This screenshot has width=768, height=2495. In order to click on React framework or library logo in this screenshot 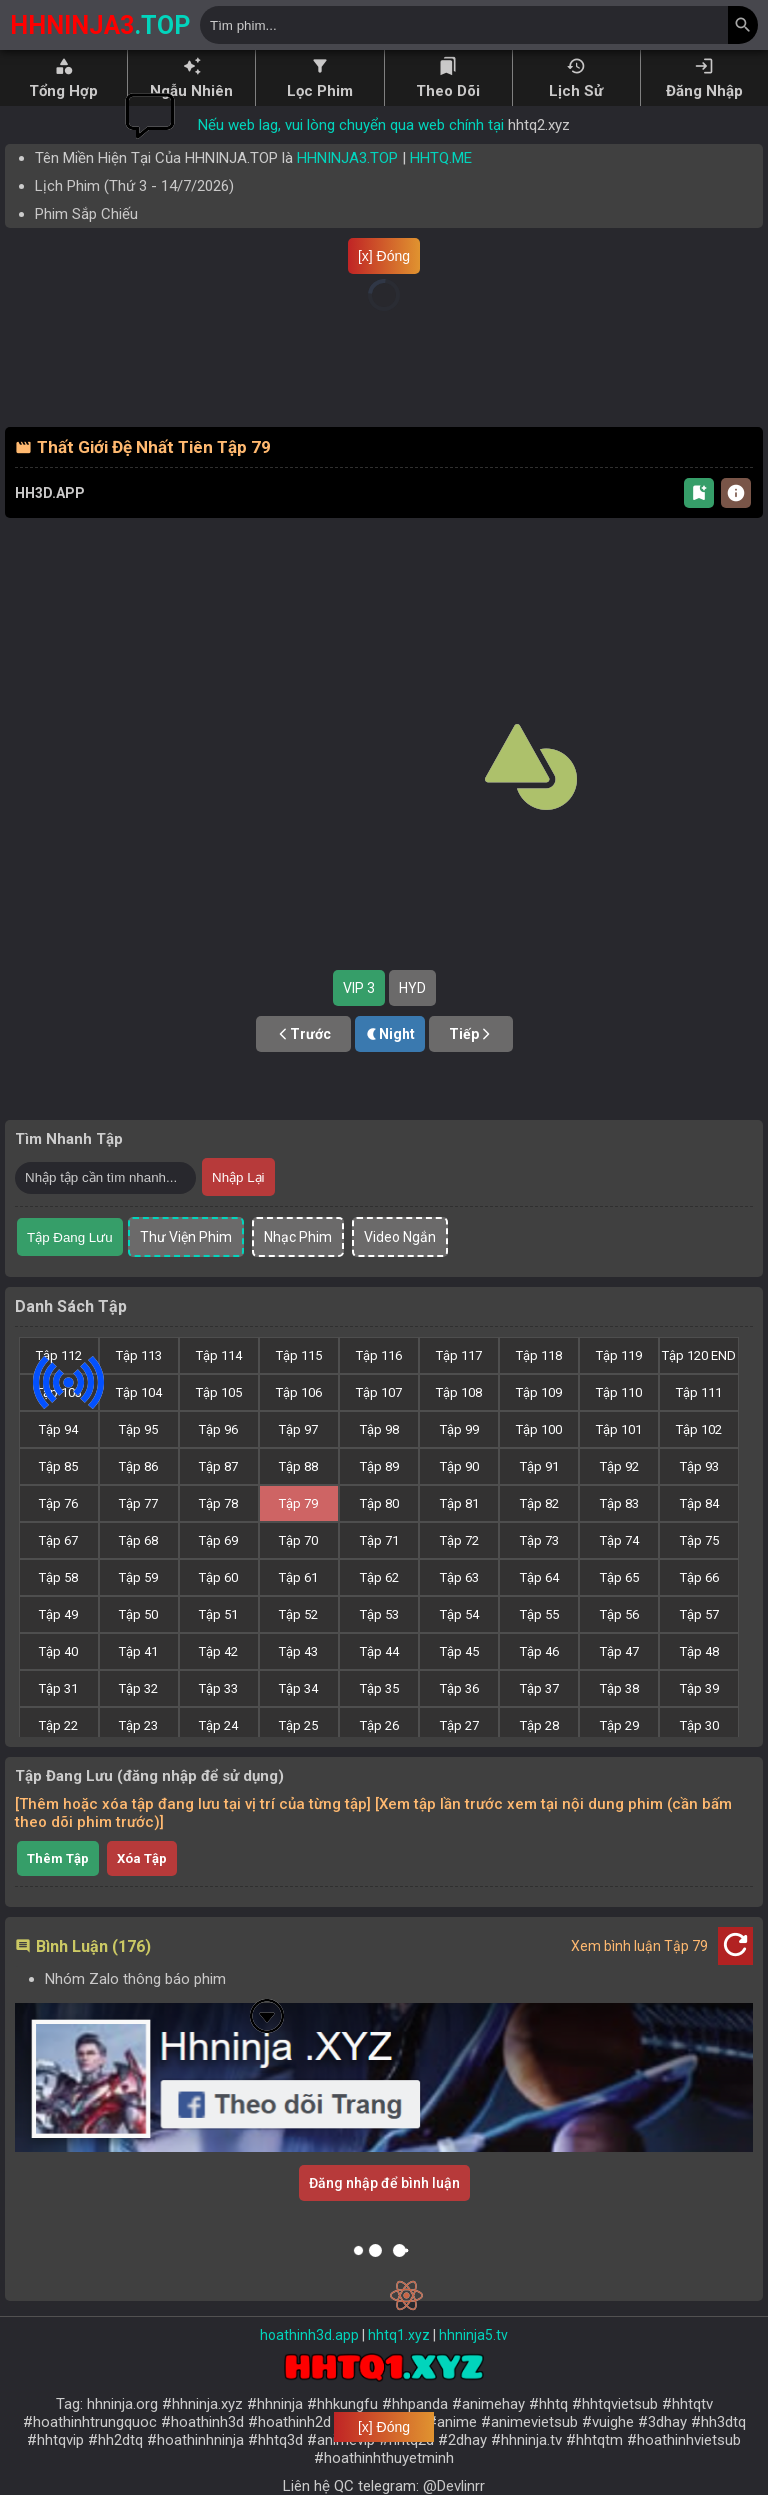, I will do `click(406, 2295)`.